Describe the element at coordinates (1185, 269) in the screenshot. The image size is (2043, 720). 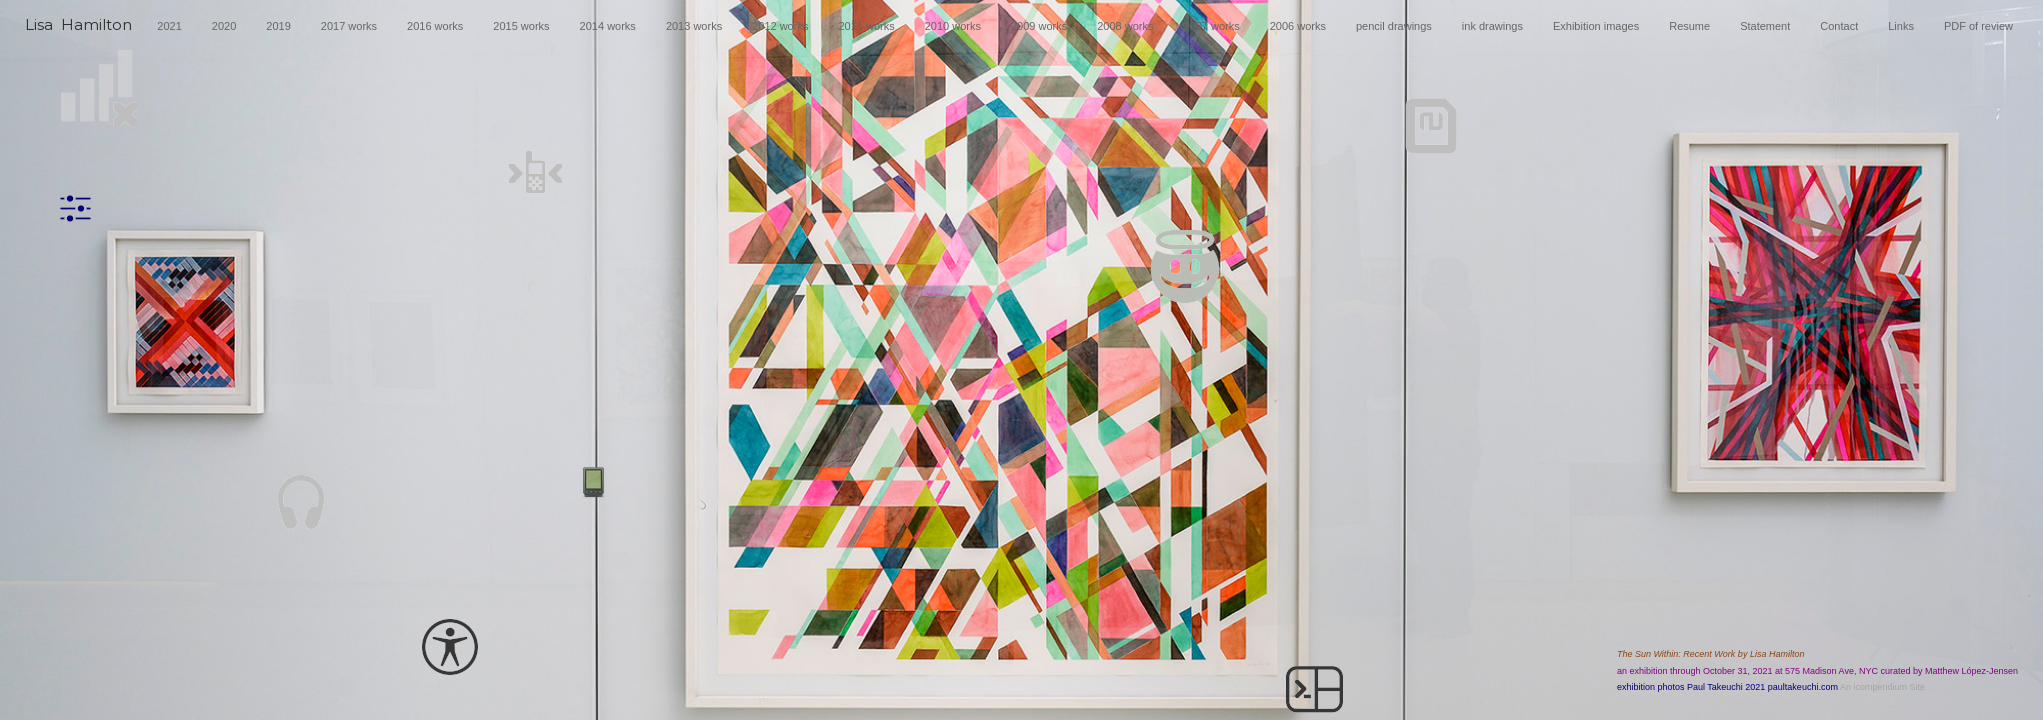
I see `insert angel or innocent emoji in chat` at that location.